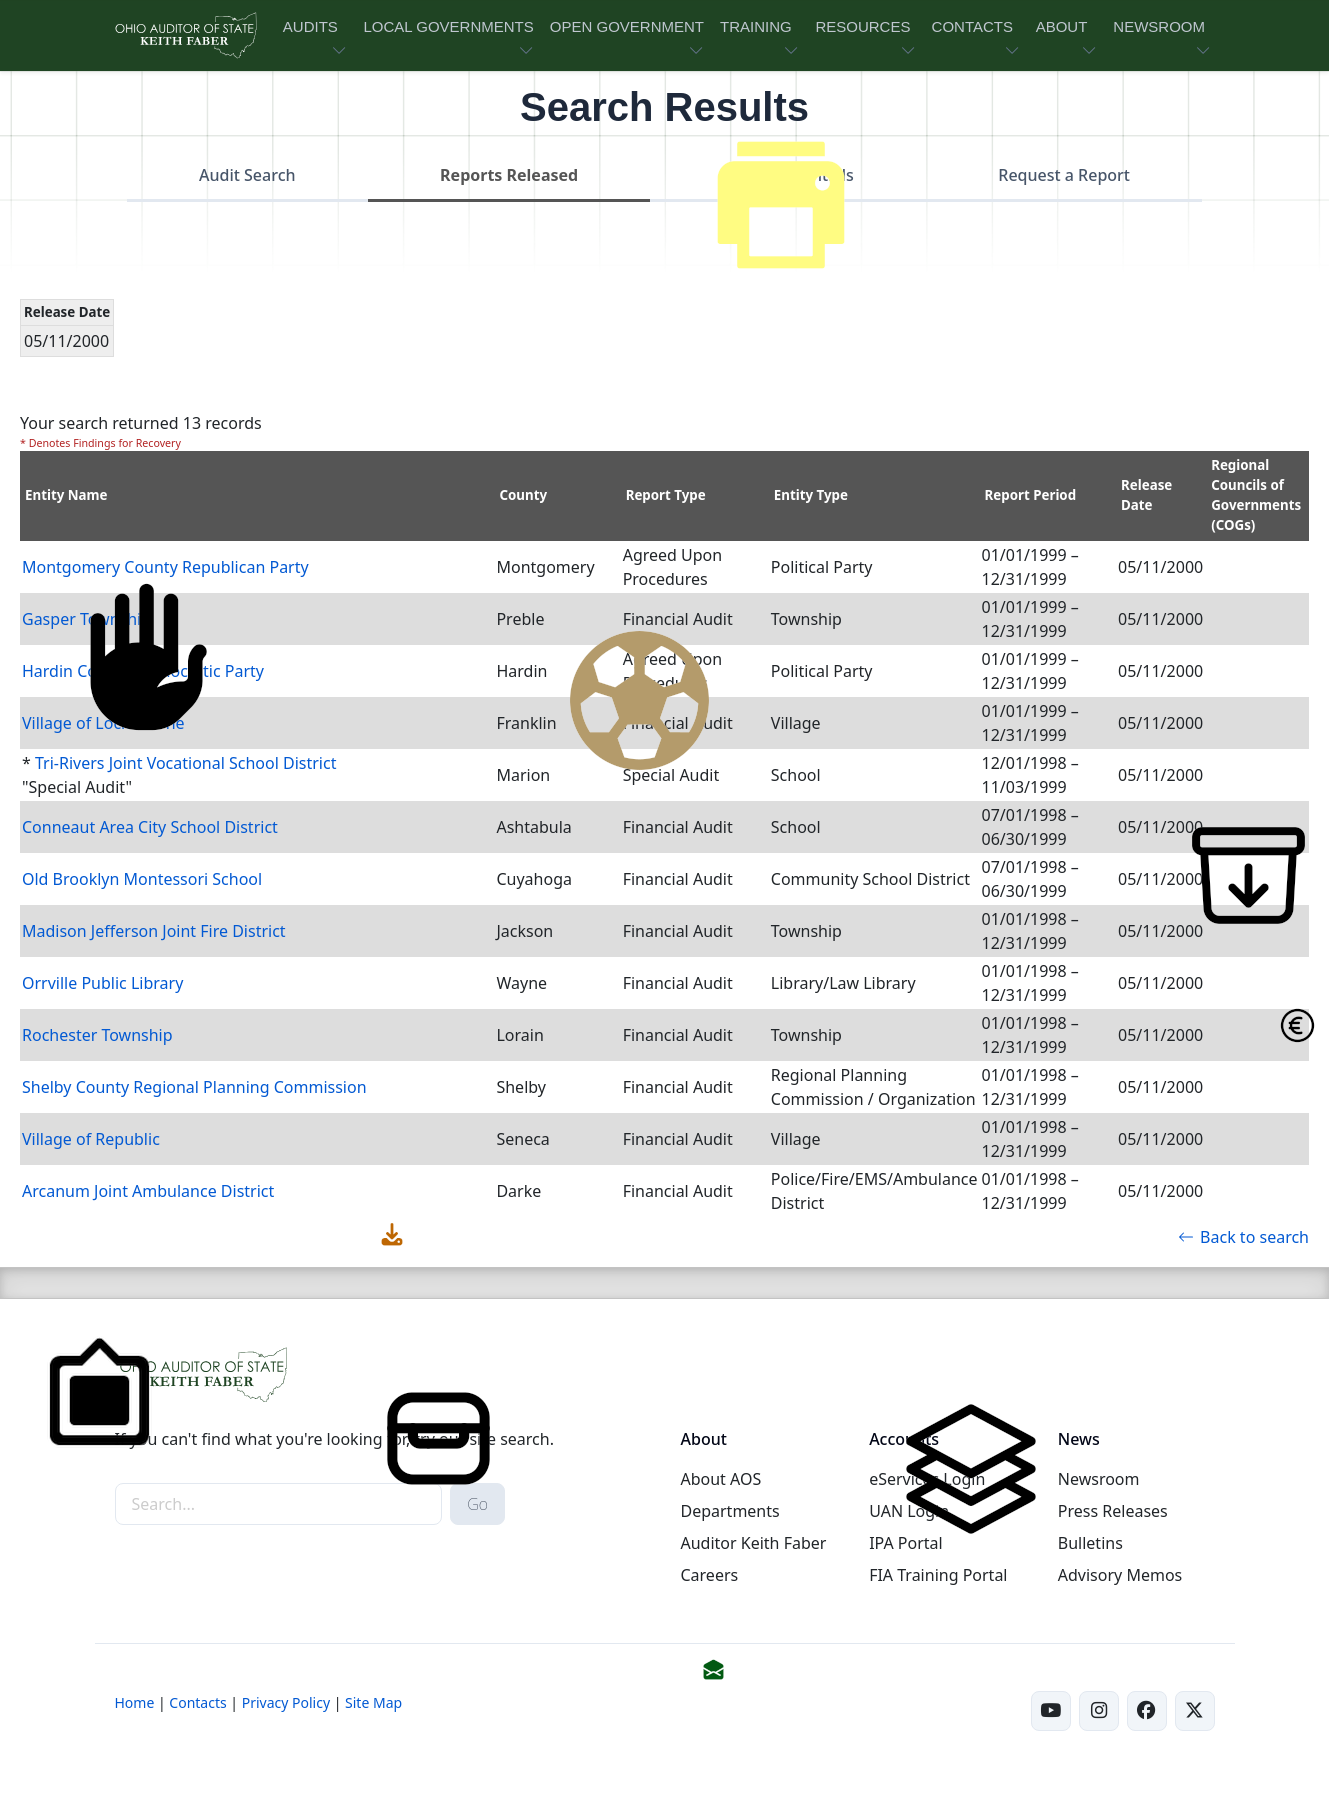 The image size is (1329, 1793). I want to click on print this document, so click(781, 205).